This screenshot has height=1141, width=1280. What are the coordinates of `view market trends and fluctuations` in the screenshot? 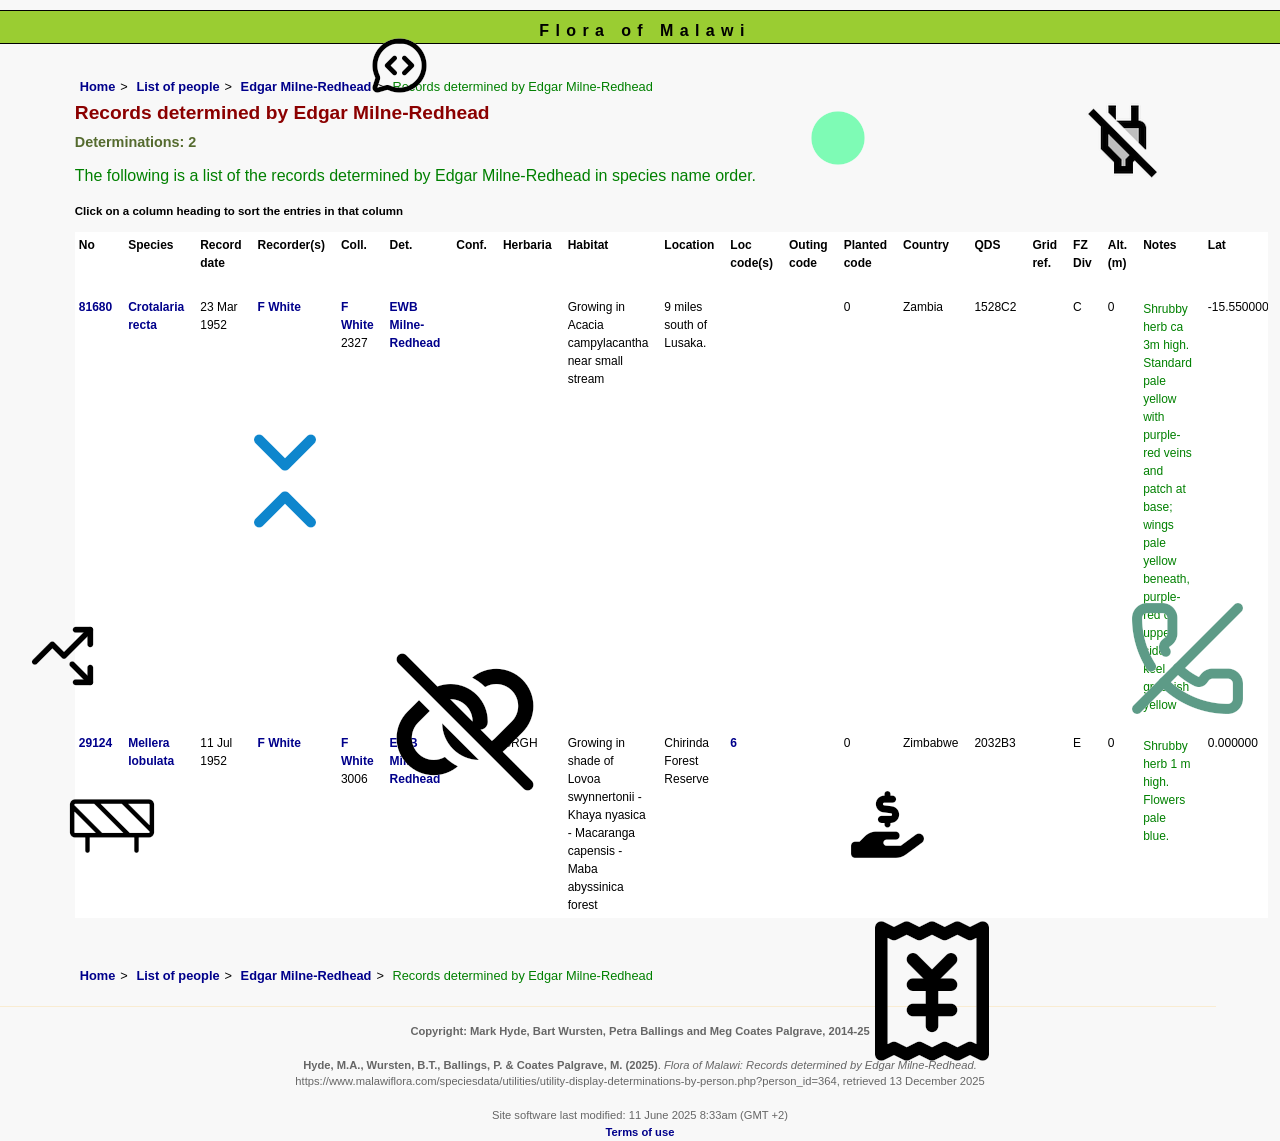 It's located at (64, 656).